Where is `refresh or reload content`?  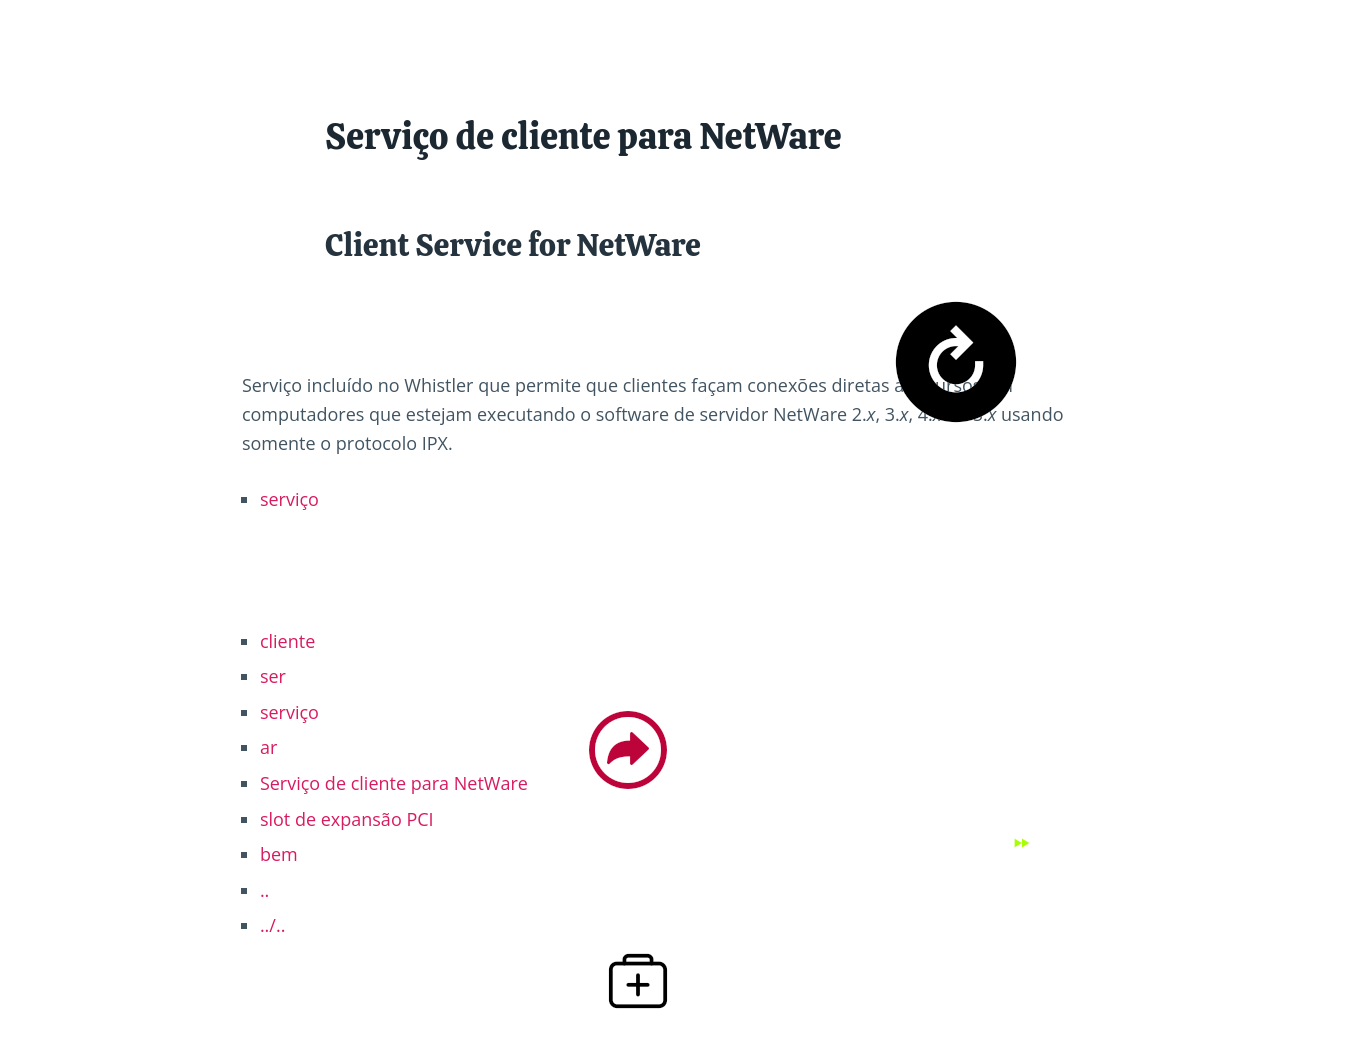 refresh or reload content is located at coordinates (956, 362).